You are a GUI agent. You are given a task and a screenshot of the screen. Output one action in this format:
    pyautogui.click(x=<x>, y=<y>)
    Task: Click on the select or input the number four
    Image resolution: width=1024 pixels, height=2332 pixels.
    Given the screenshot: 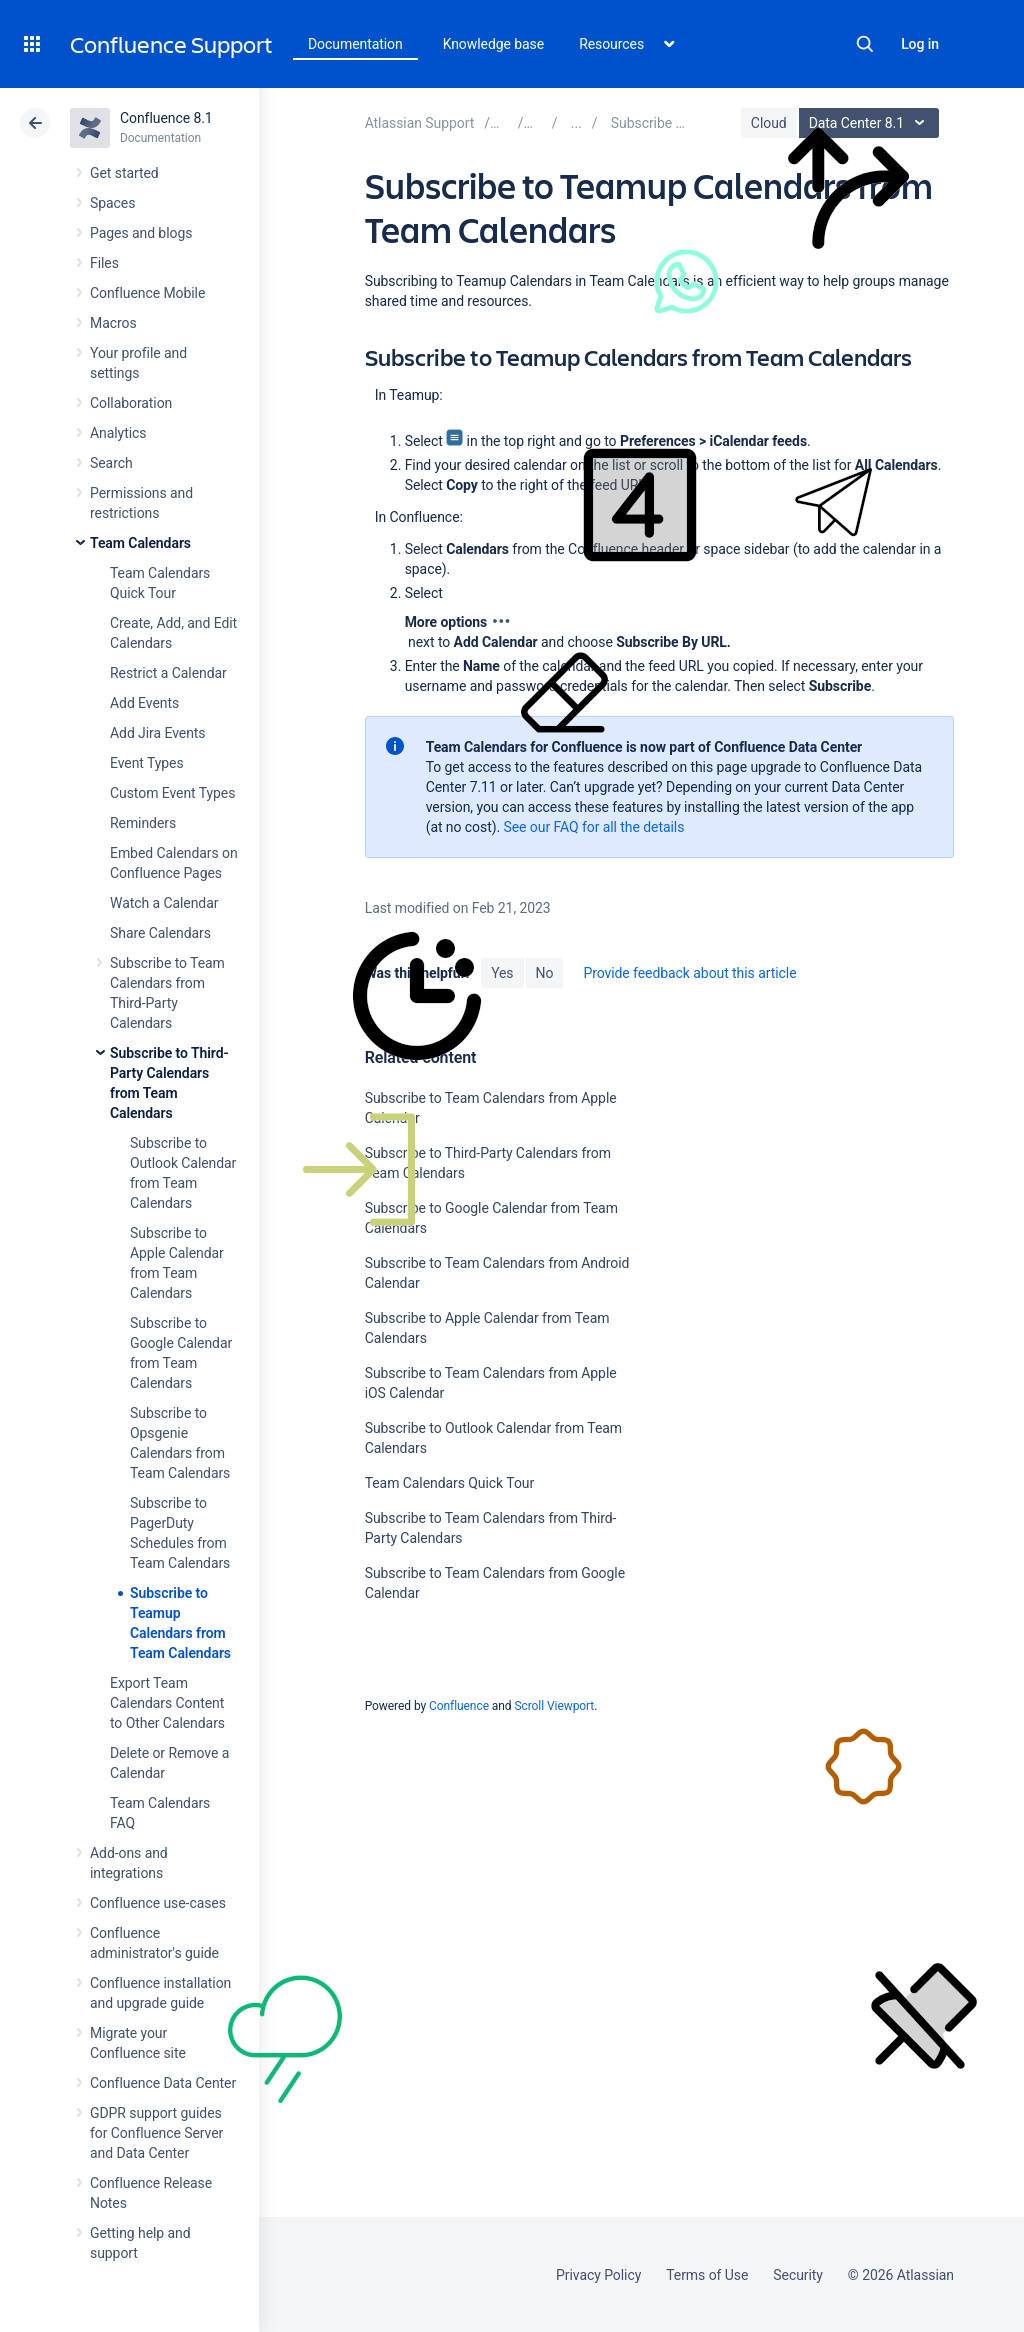 What is the action you would take?
    pyautogui.click(x=640, y=505)
    